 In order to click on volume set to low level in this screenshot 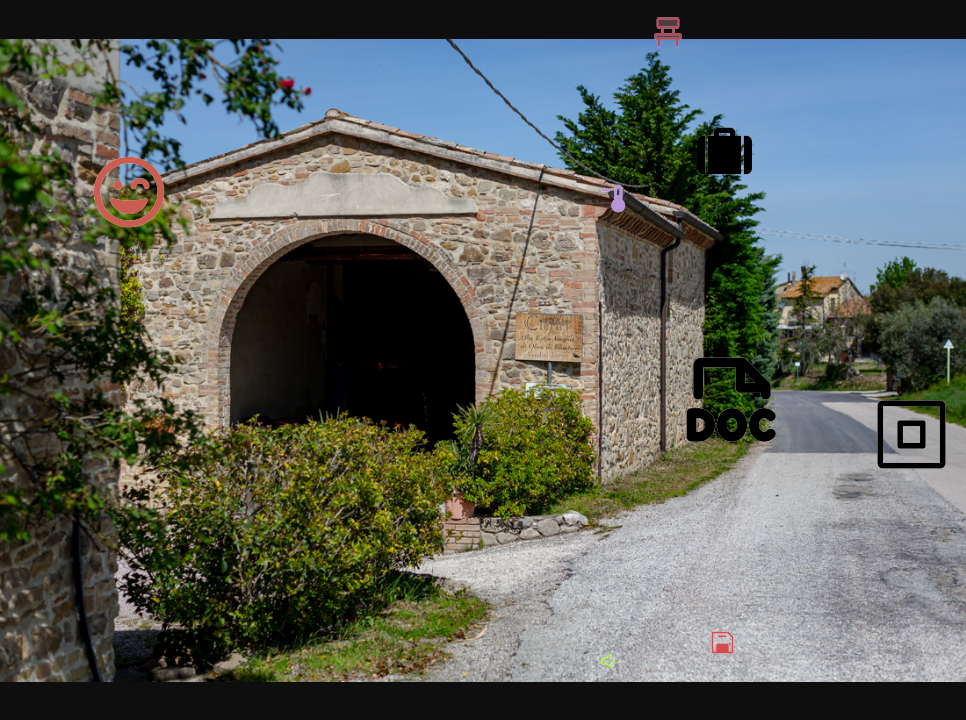, I will do `click(609, 661)`.